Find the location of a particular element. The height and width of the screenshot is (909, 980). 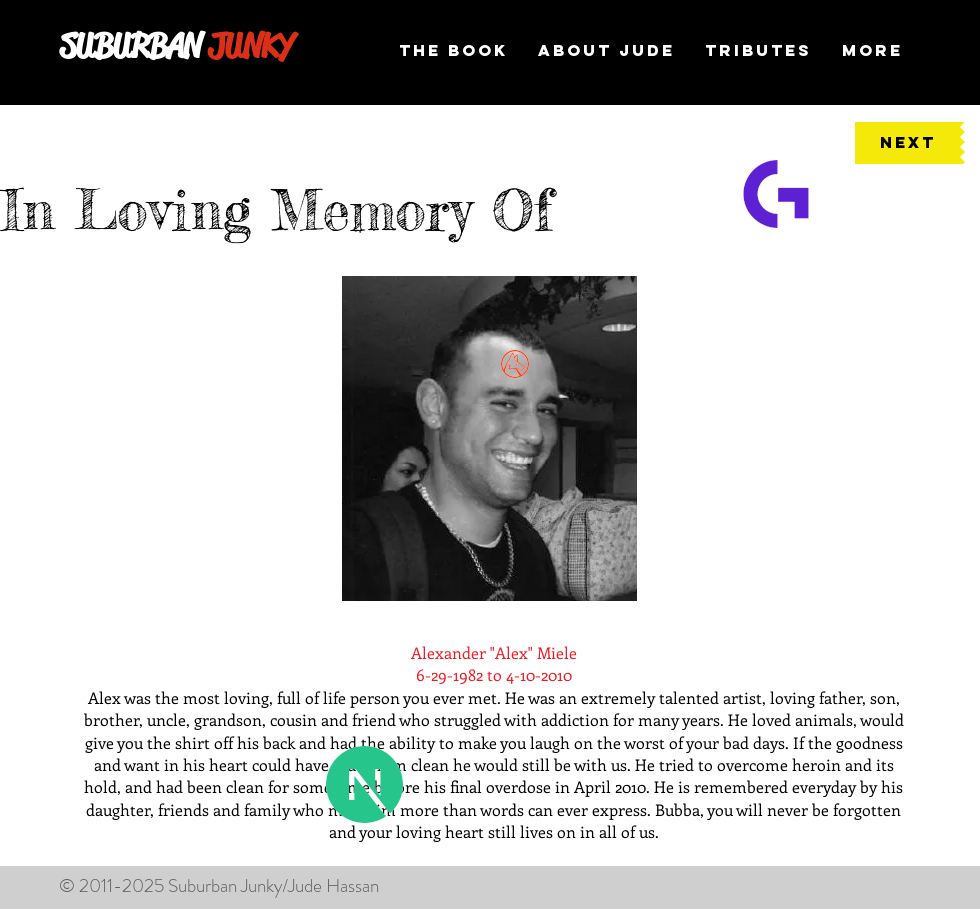

open Wolfram Language application is located at coordinates (515, 364).